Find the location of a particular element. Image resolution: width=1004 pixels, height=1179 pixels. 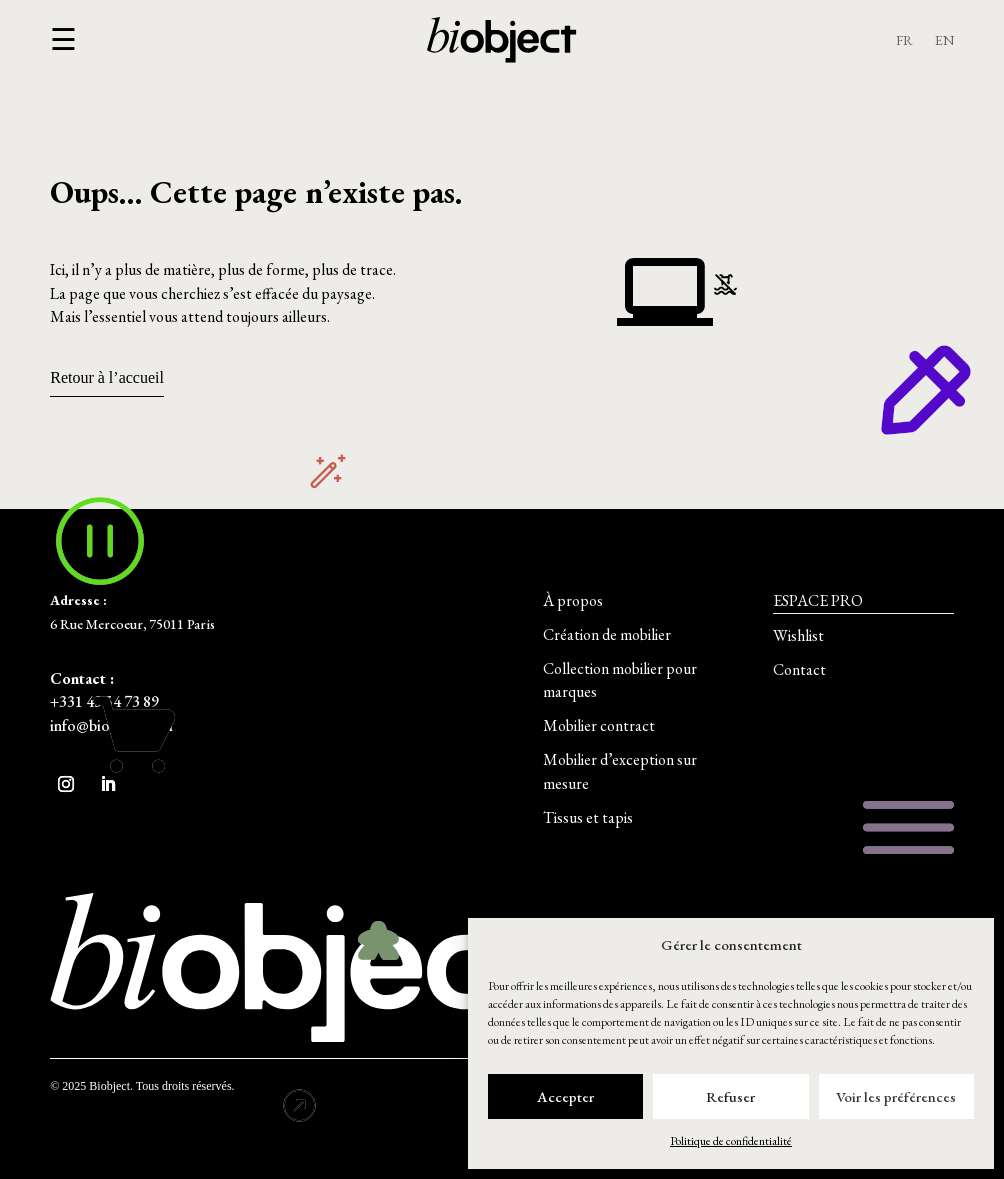

pool closed or unavailable is located at coordinates (725, 284).